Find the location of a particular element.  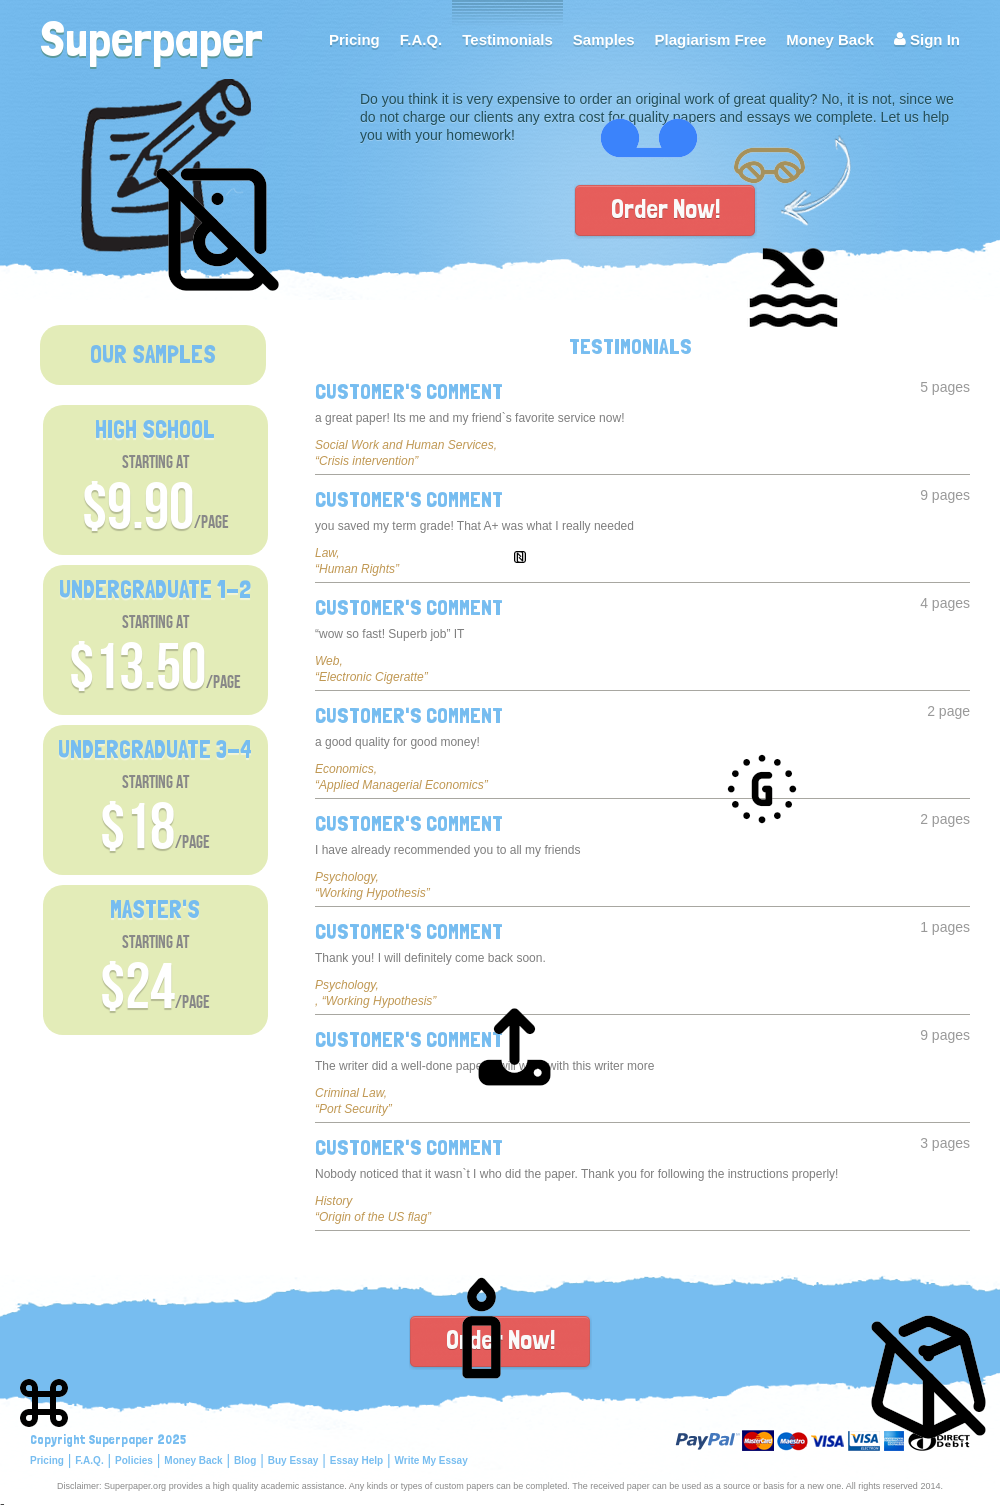

access swimming or diving activity settings is located at coordinates (769, 165).